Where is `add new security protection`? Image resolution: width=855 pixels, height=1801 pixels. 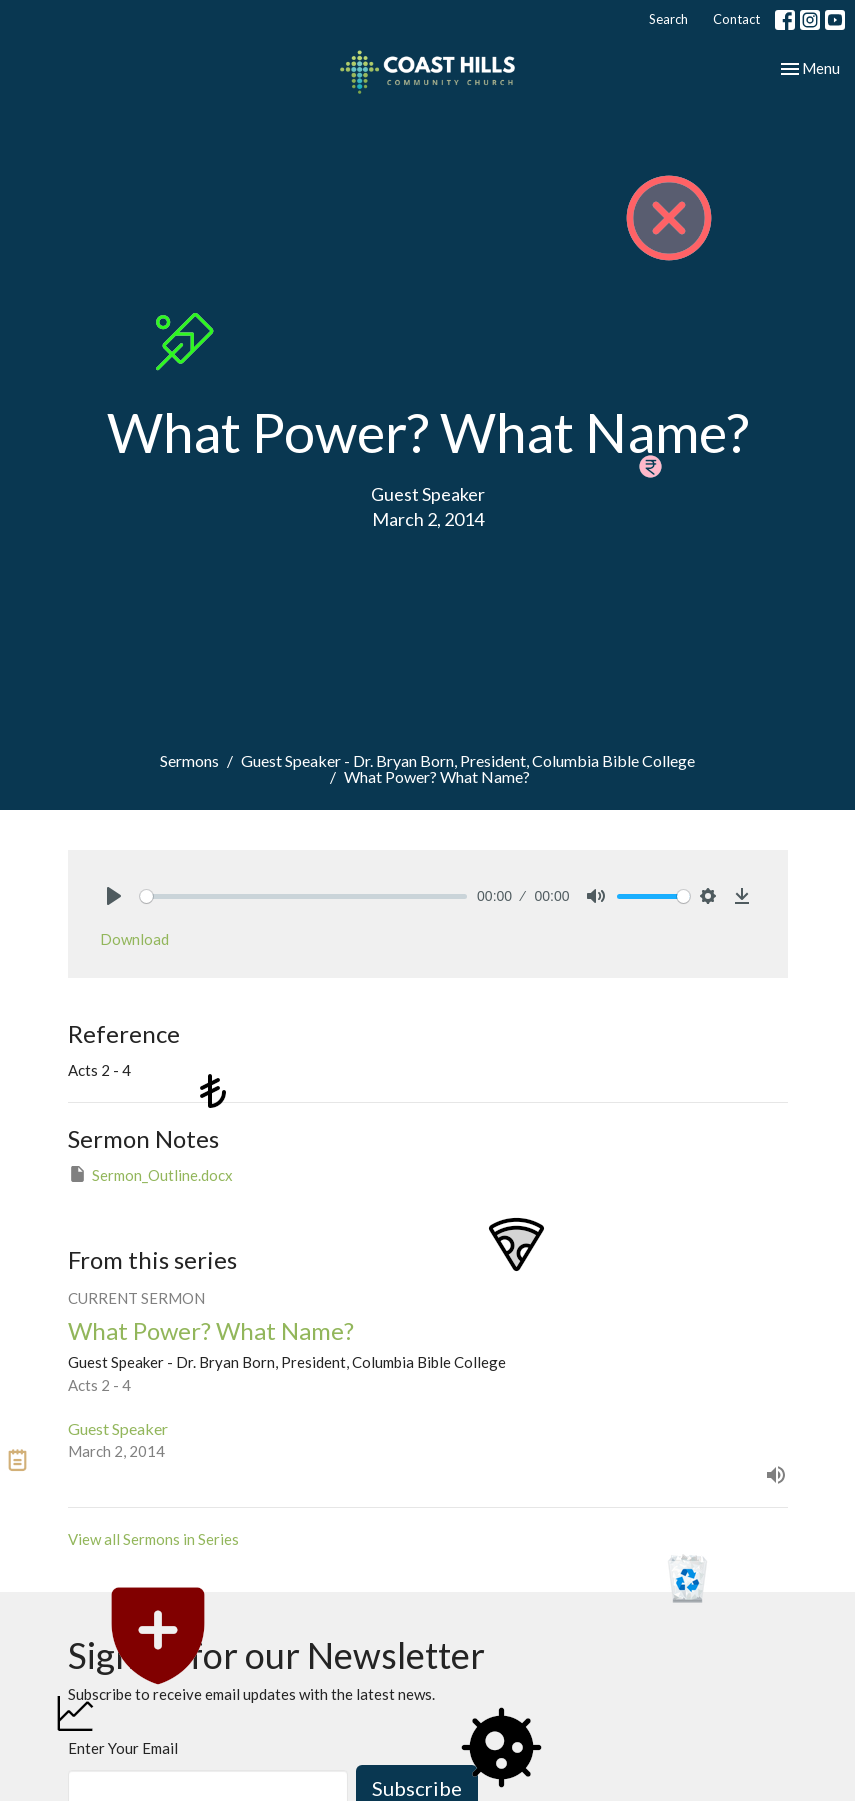
add new security protection is located at coordinates (158, 1630).